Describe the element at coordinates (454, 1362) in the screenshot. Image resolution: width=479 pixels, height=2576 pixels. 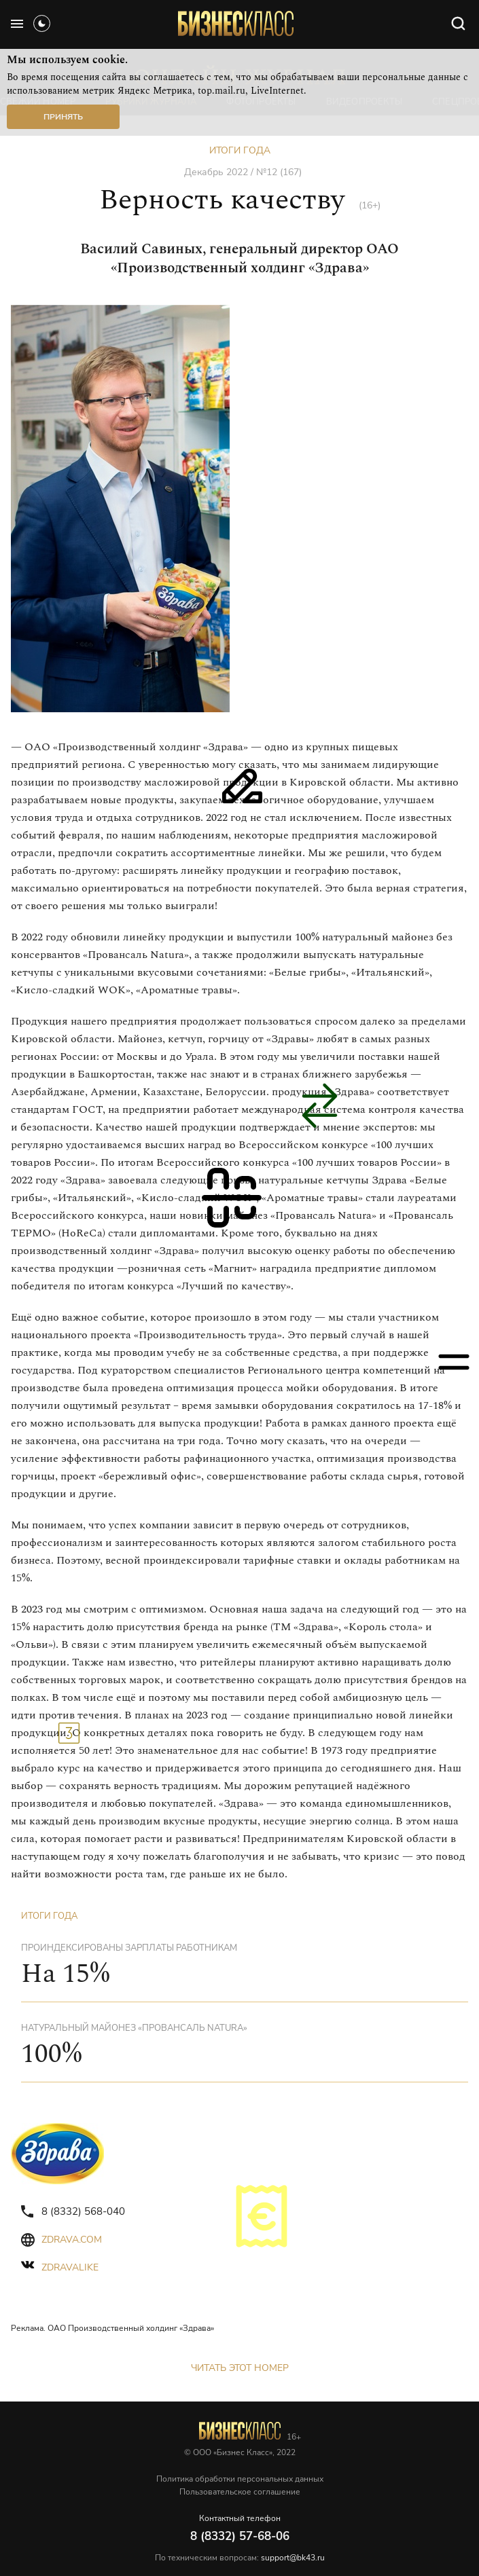
I see `indicates equality or balance between values` at that location.